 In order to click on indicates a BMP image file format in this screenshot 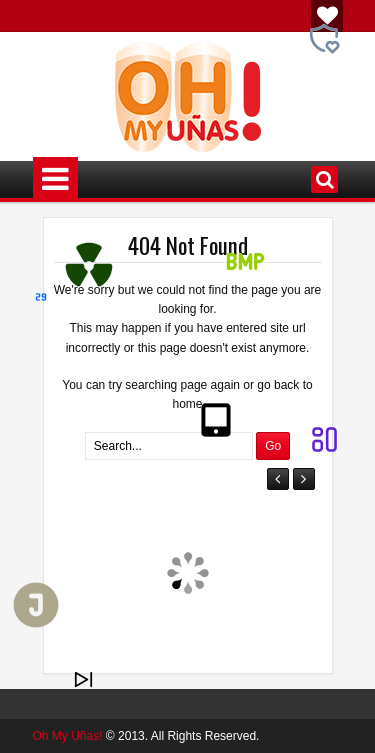, I will do `click(245, 261)`.